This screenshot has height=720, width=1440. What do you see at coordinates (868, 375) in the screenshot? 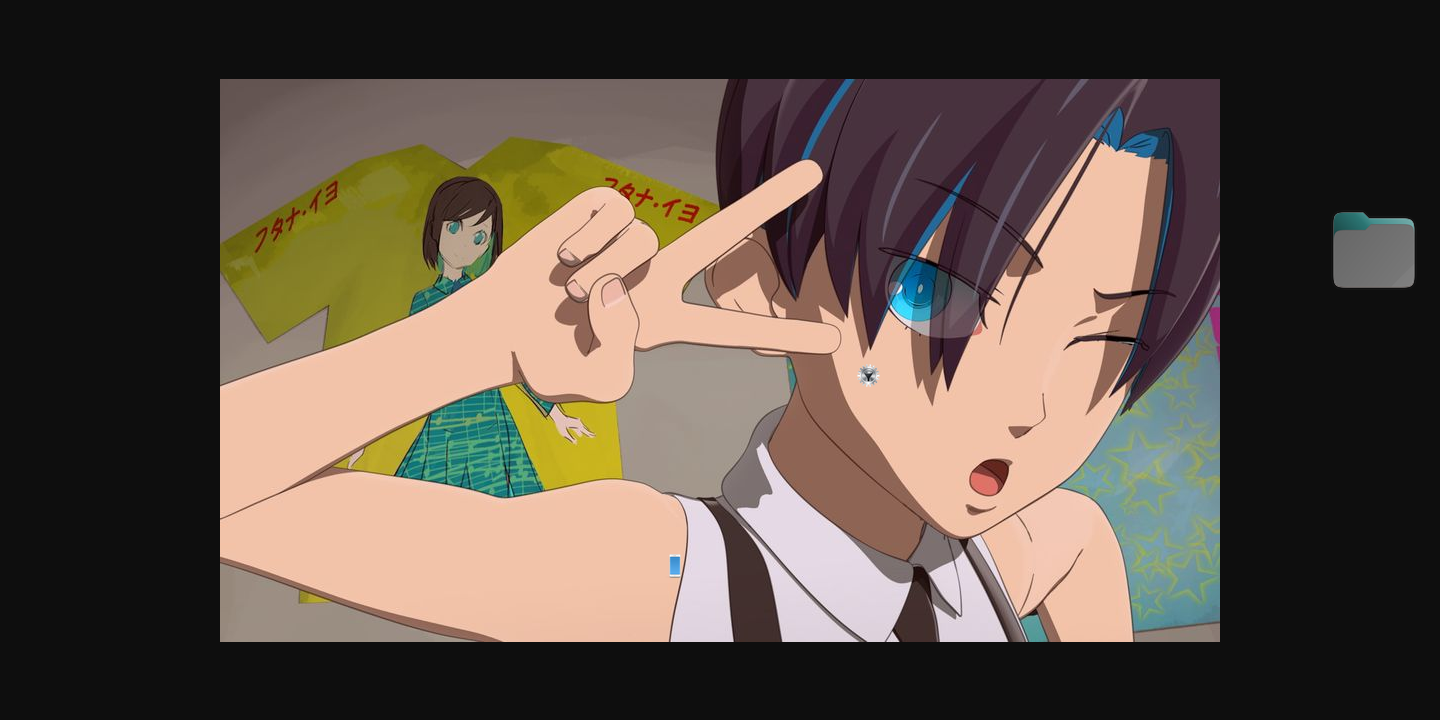
I see `filter or sort media library content` at bounding box center [868, 375].